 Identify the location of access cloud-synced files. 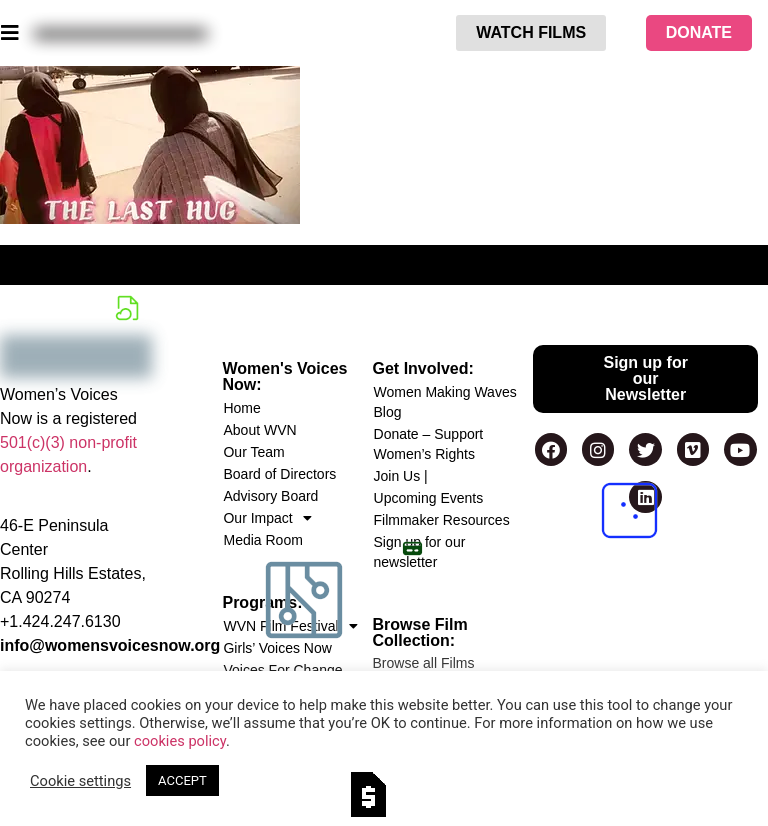
(128, 308).